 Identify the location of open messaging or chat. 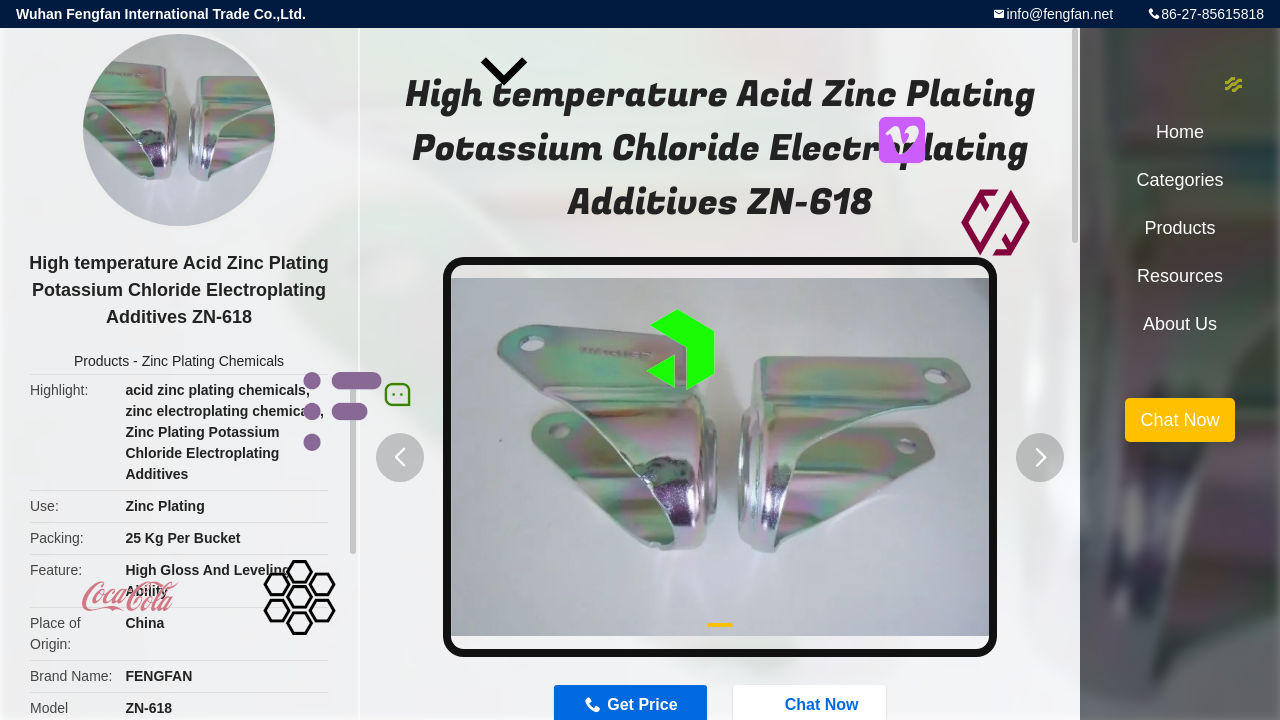
(397, 394).